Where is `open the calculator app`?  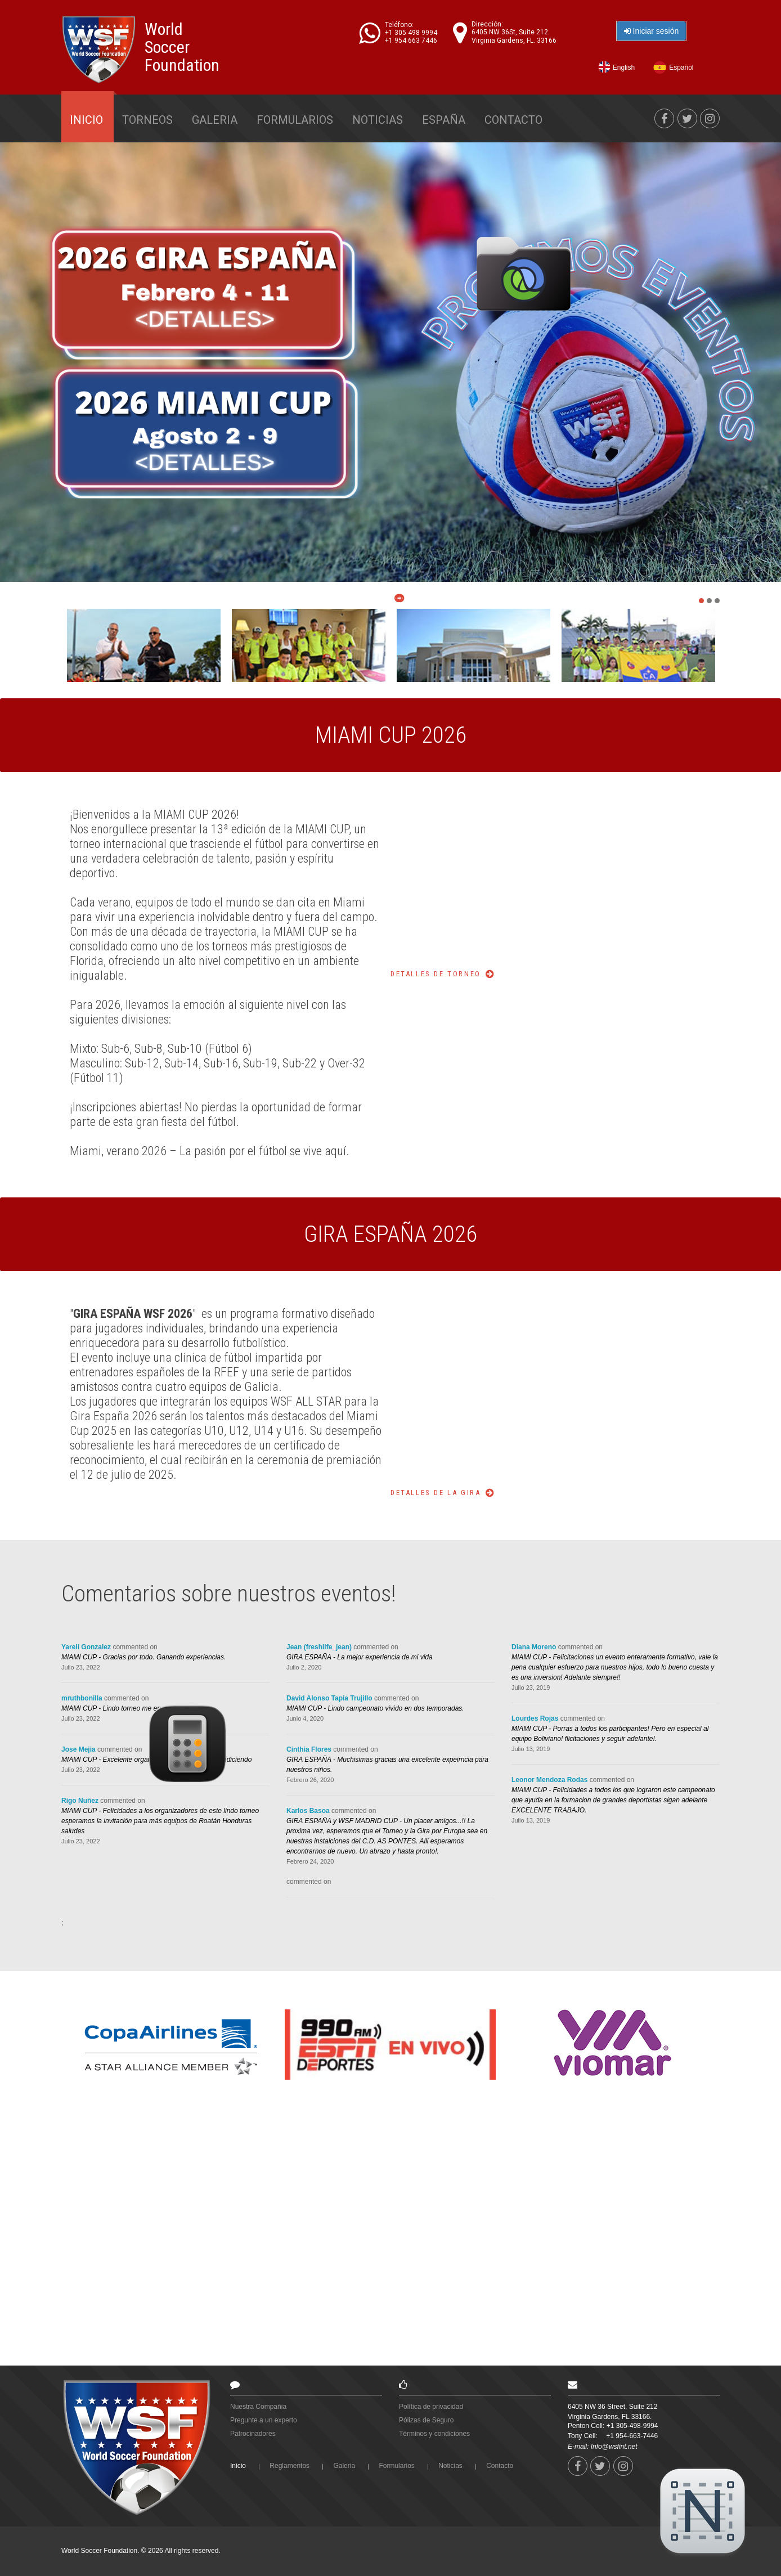
open the calculator app is located at coordinates (187, 1744).